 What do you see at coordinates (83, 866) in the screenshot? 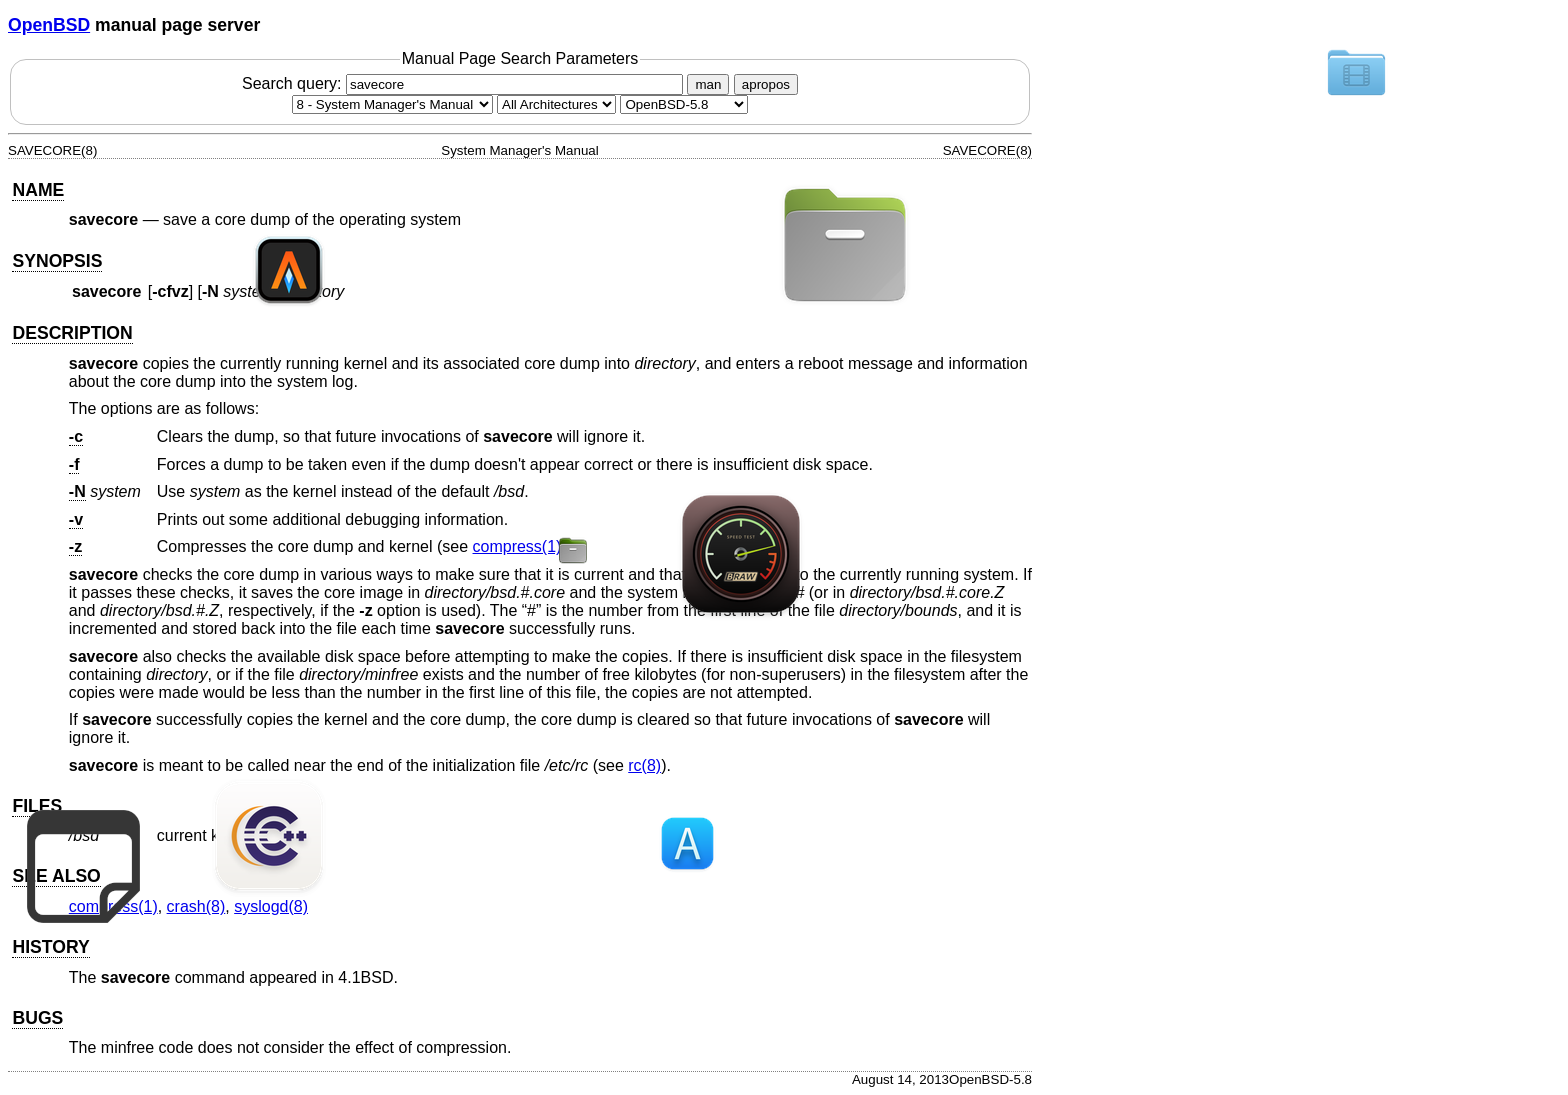
I see `access desktop widgets or desklets` at bounding box center [83, 866].